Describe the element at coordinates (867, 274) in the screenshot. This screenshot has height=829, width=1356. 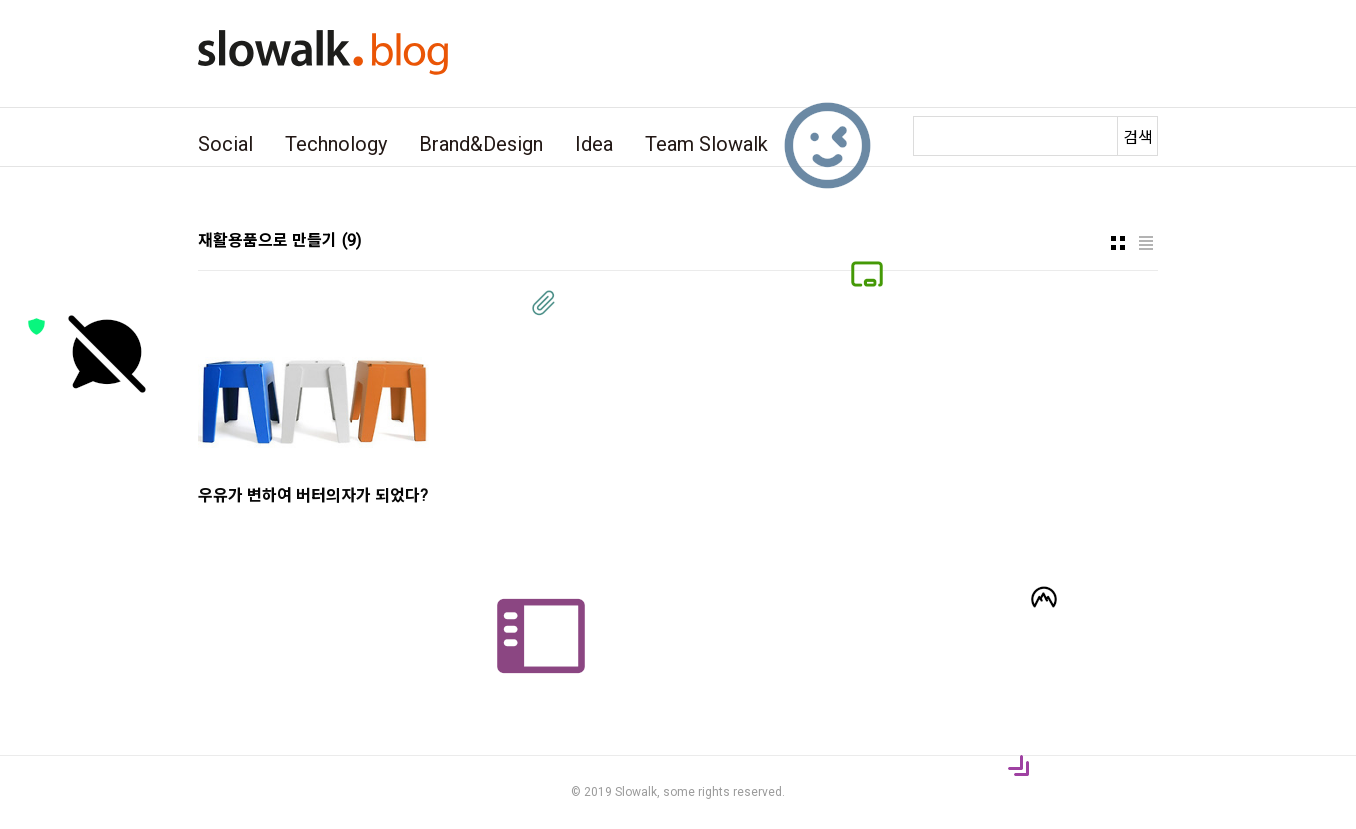
I see `open whiteboard or presentation mode` at that location.